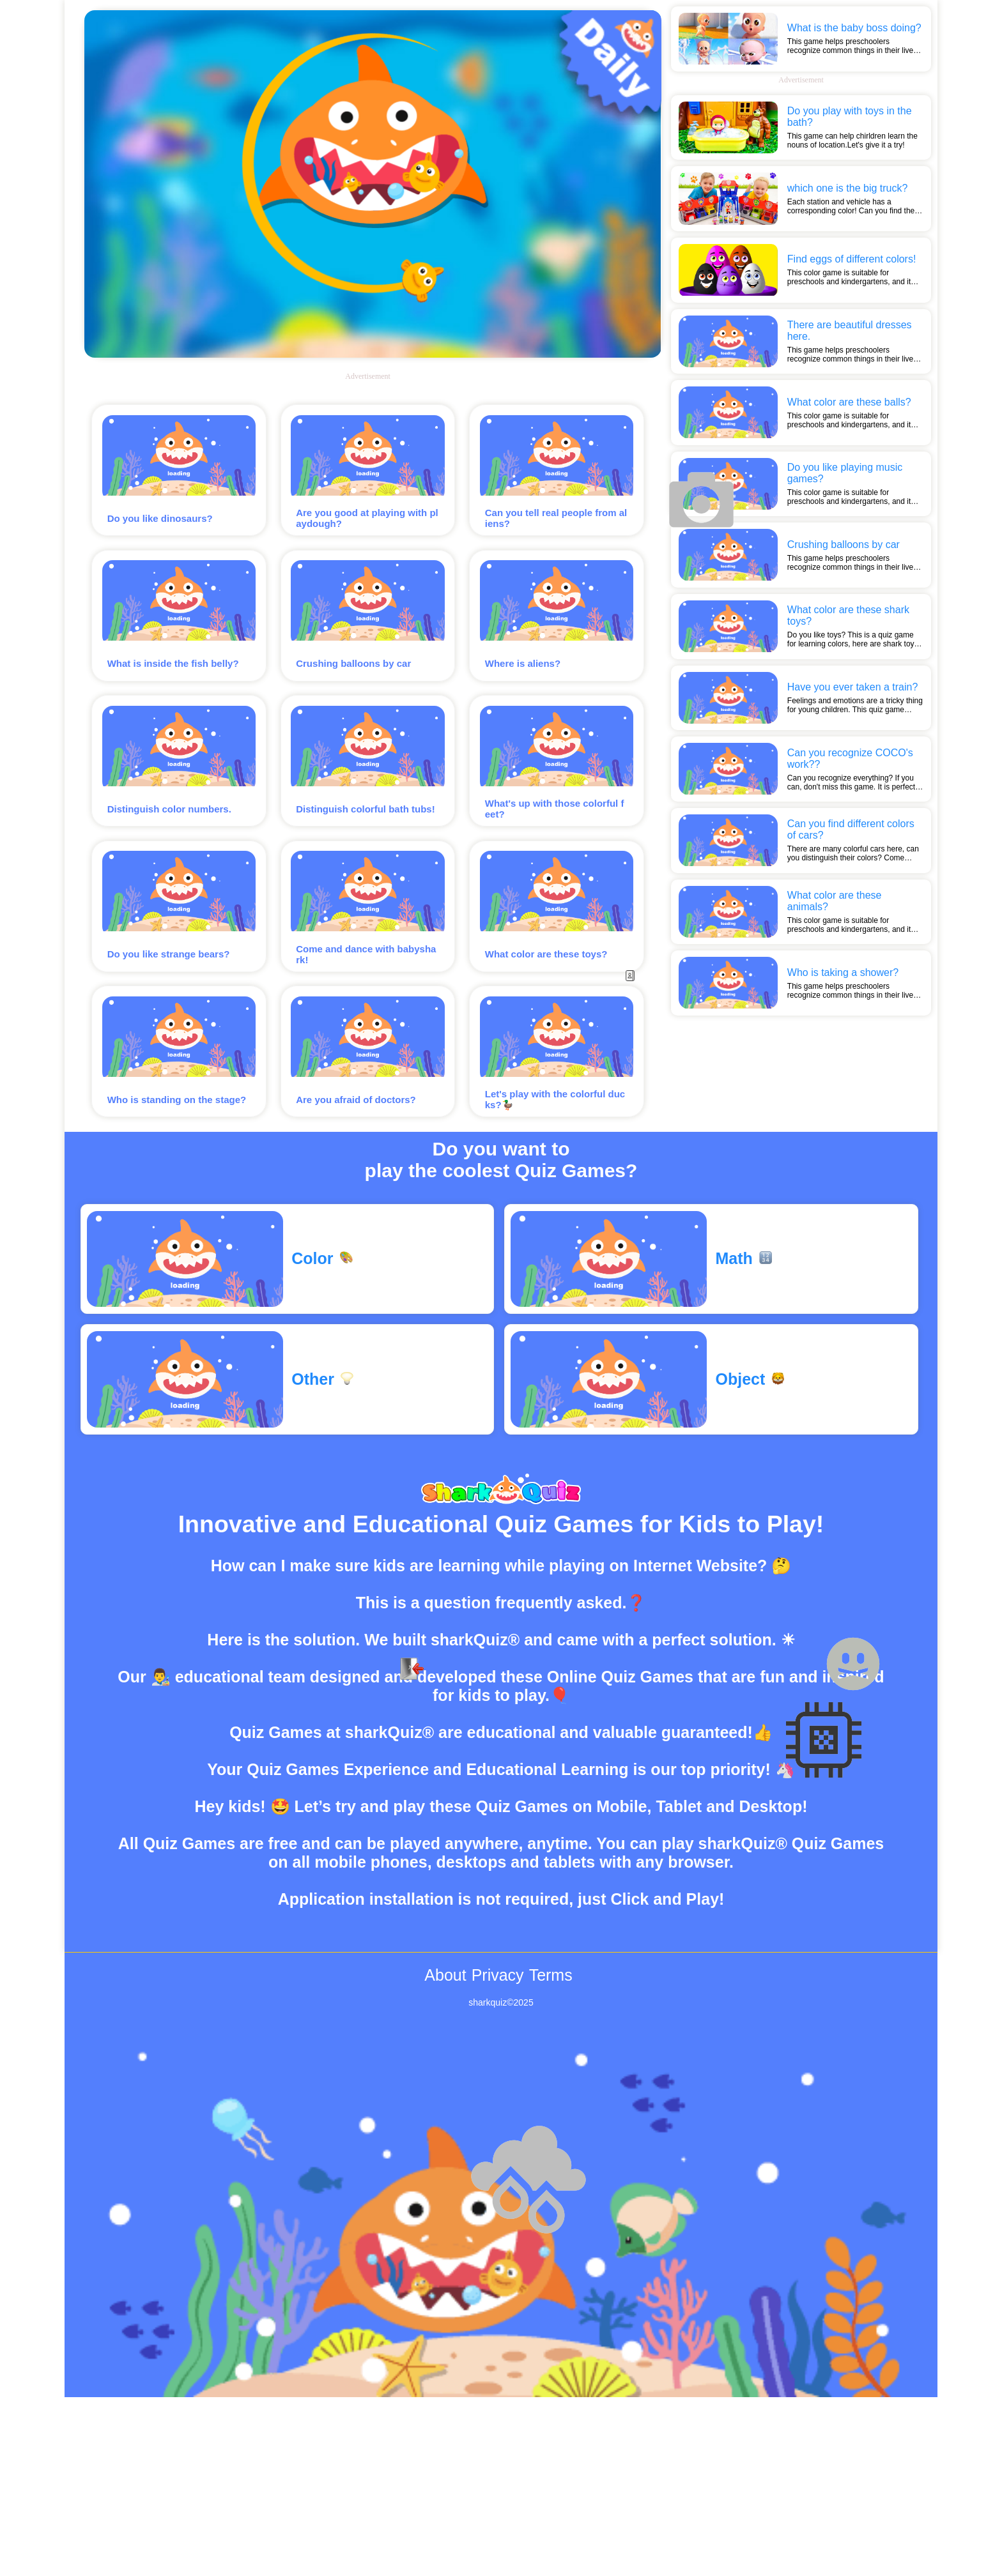  Describe the element at coordinates (853, 1664) in the screenshot. I see `indicates a secret or confidential message` at that location.